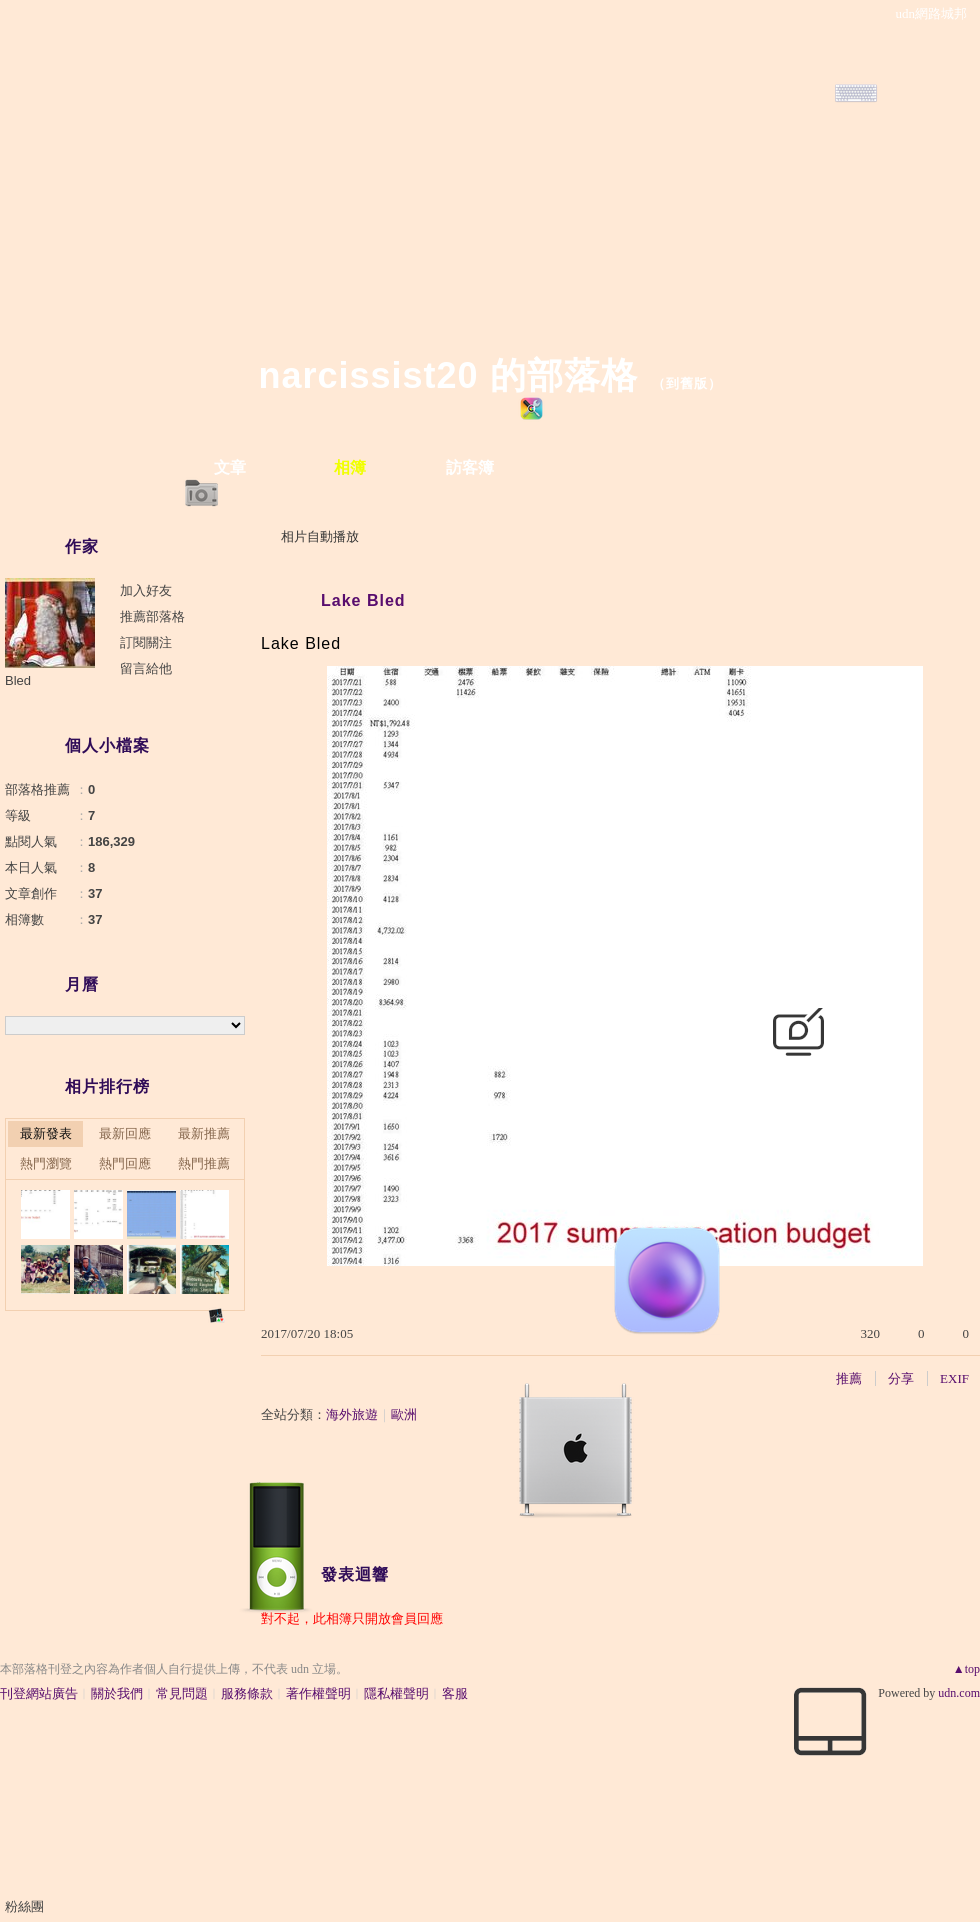  What do you see at coordinates (575, 1451) in the screenshot?
I see `mac pro desktop computer` at bounding box center [575, 1451].